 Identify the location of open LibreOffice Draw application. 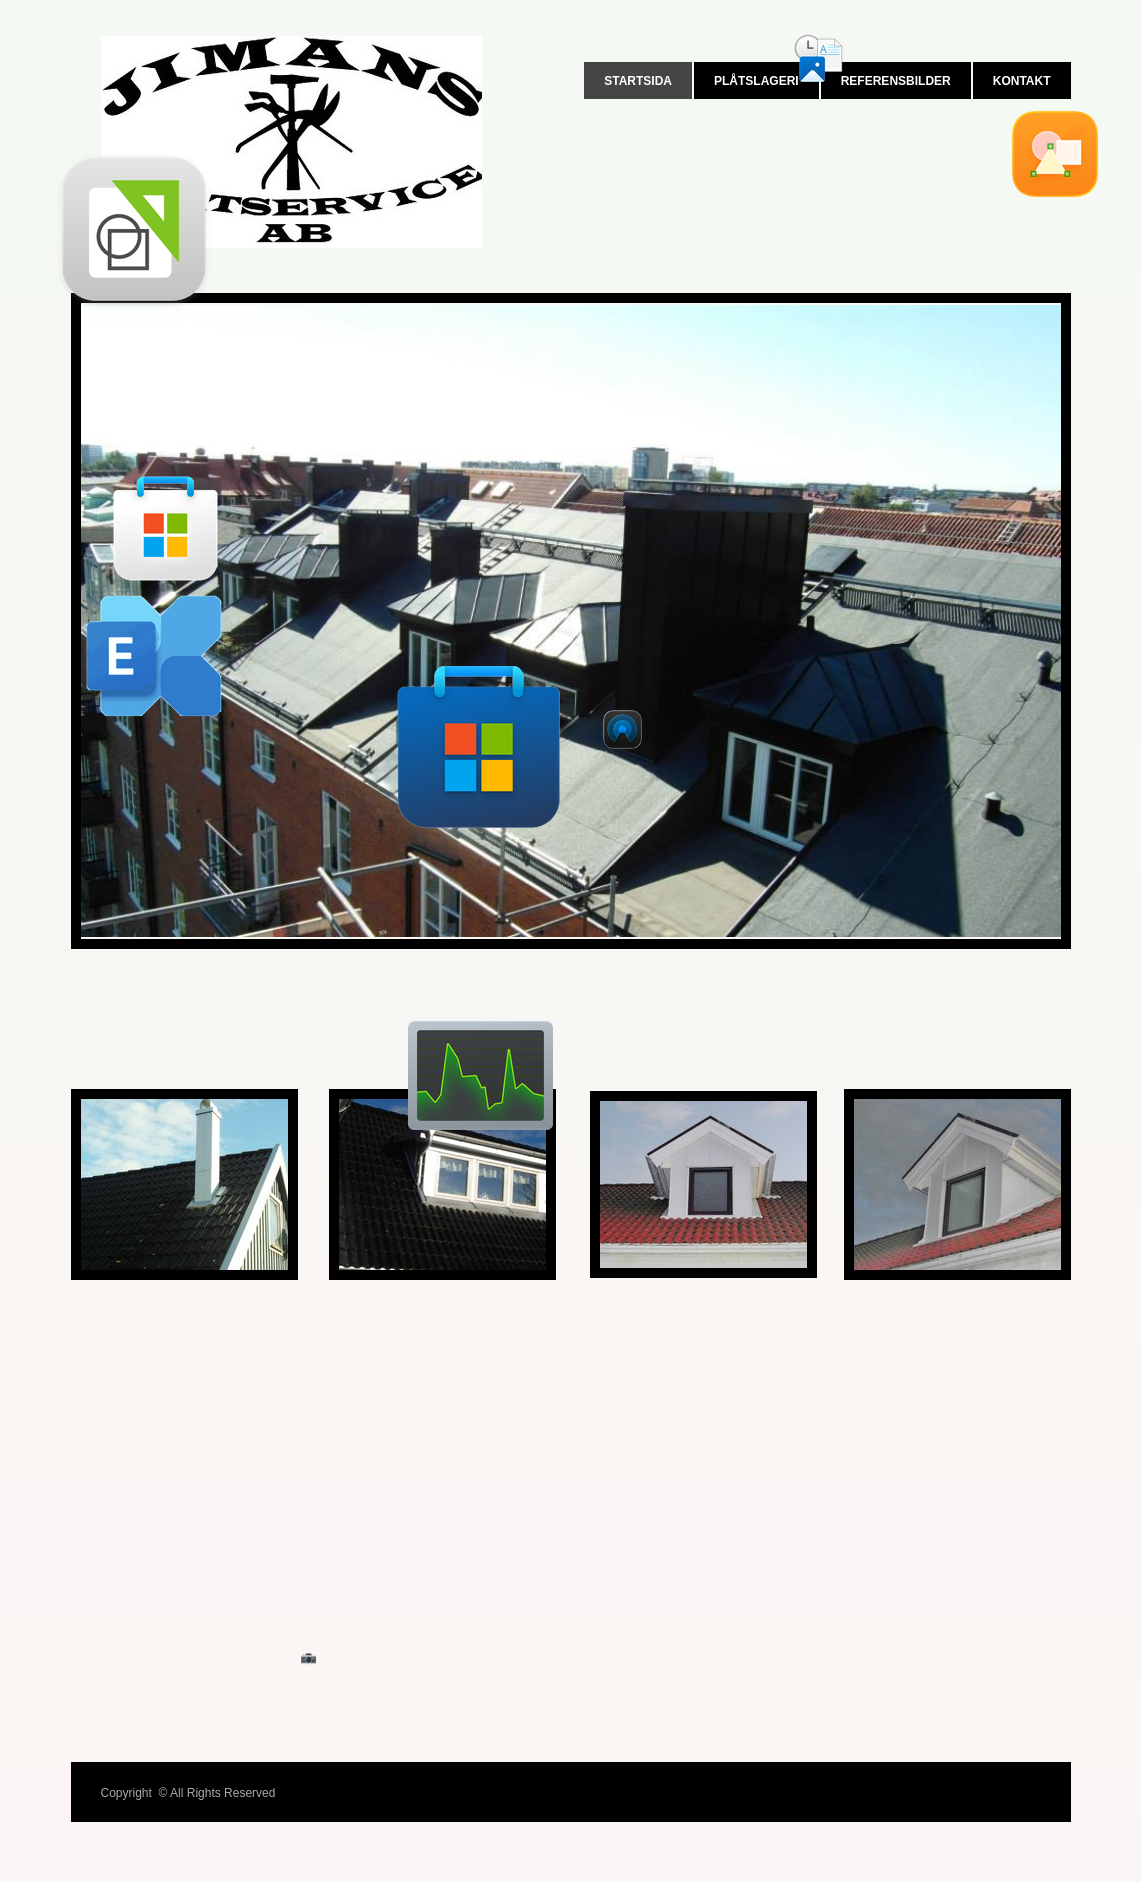
(1055, 154).